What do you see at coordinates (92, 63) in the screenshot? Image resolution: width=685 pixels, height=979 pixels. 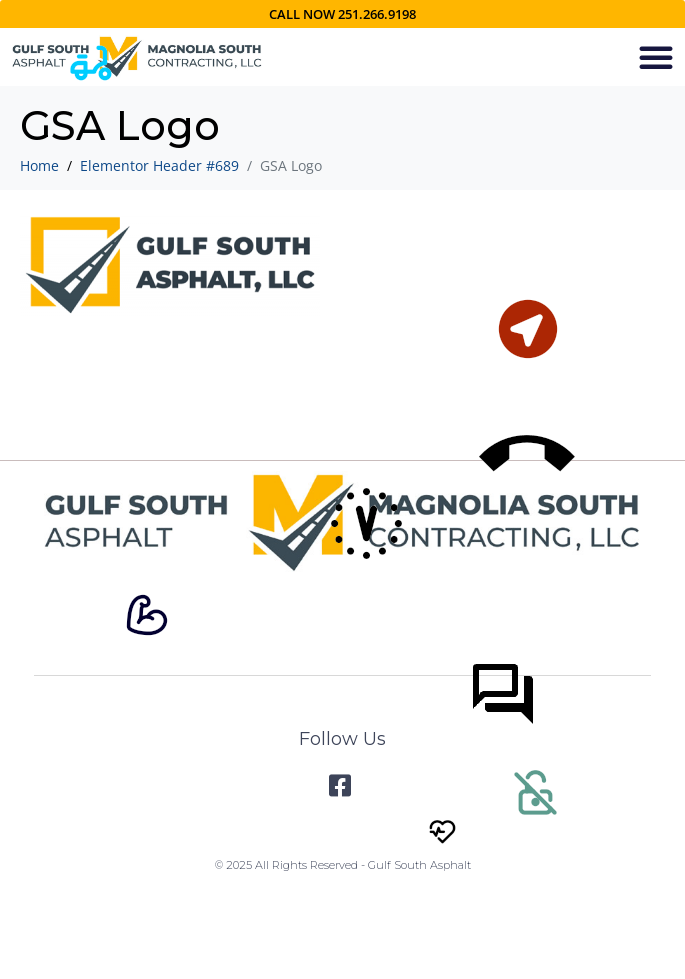 I see `select moped or scooter delivery` at bounding box center [92, 63].